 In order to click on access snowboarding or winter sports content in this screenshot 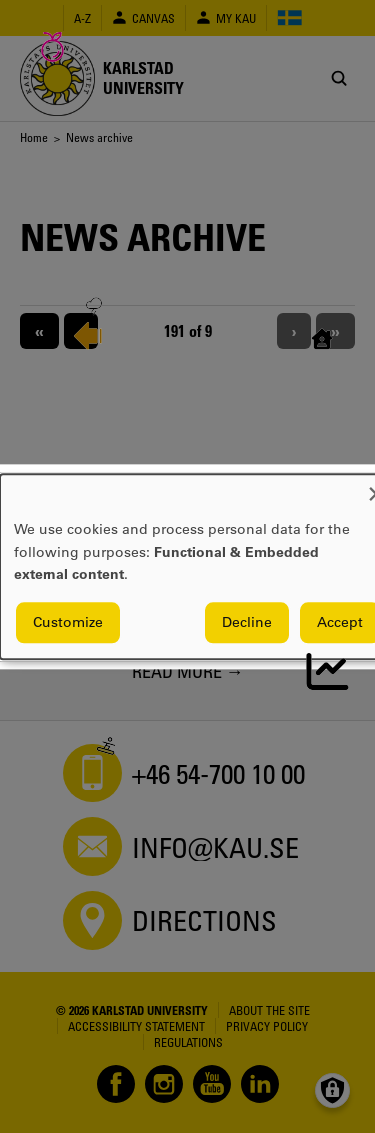, I will do `click(107, 746)`.